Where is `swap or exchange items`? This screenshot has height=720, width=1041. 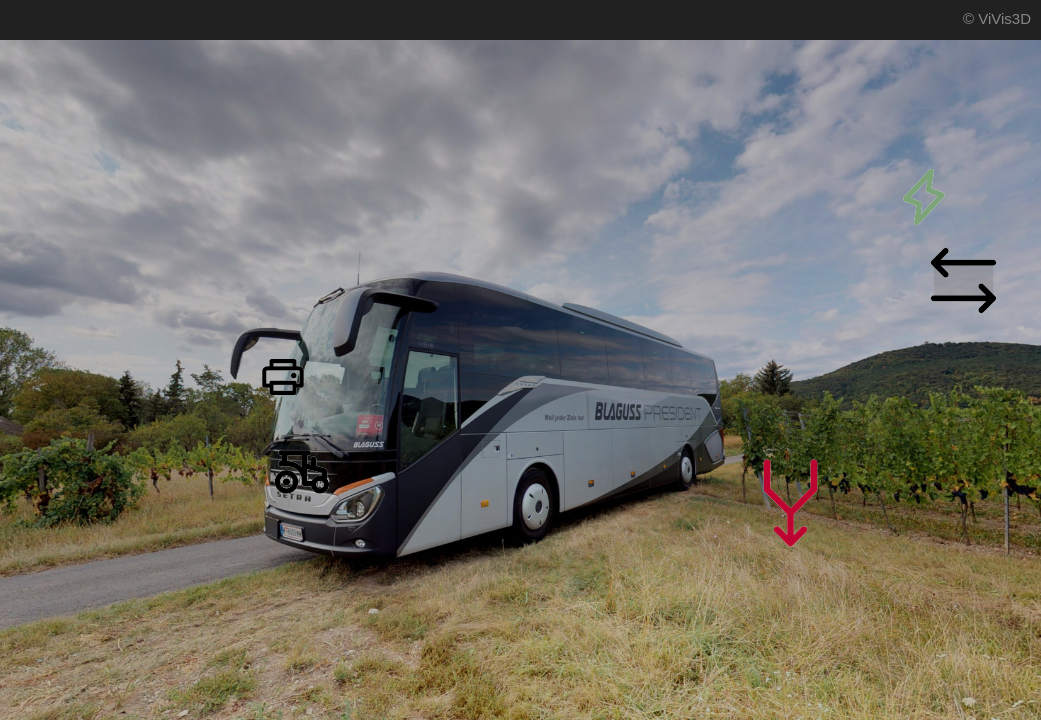 swap or exchange items is located at coordinates (963, 280).